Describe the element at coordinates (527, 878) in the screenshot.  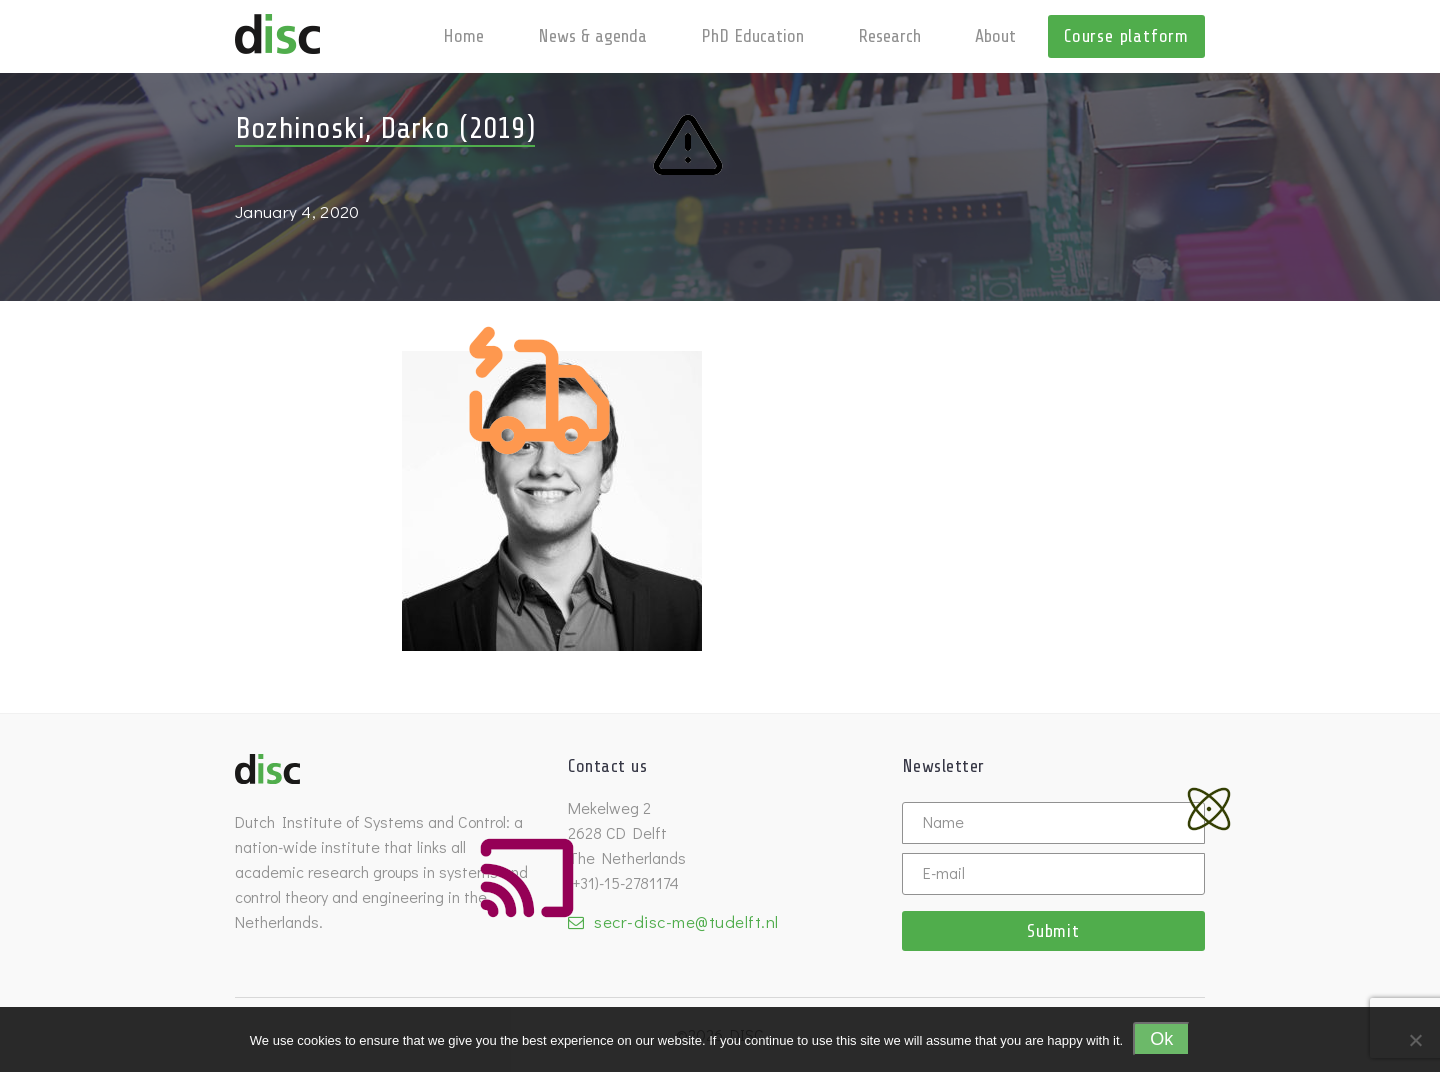
I see `cast your screen to another device` at that location.